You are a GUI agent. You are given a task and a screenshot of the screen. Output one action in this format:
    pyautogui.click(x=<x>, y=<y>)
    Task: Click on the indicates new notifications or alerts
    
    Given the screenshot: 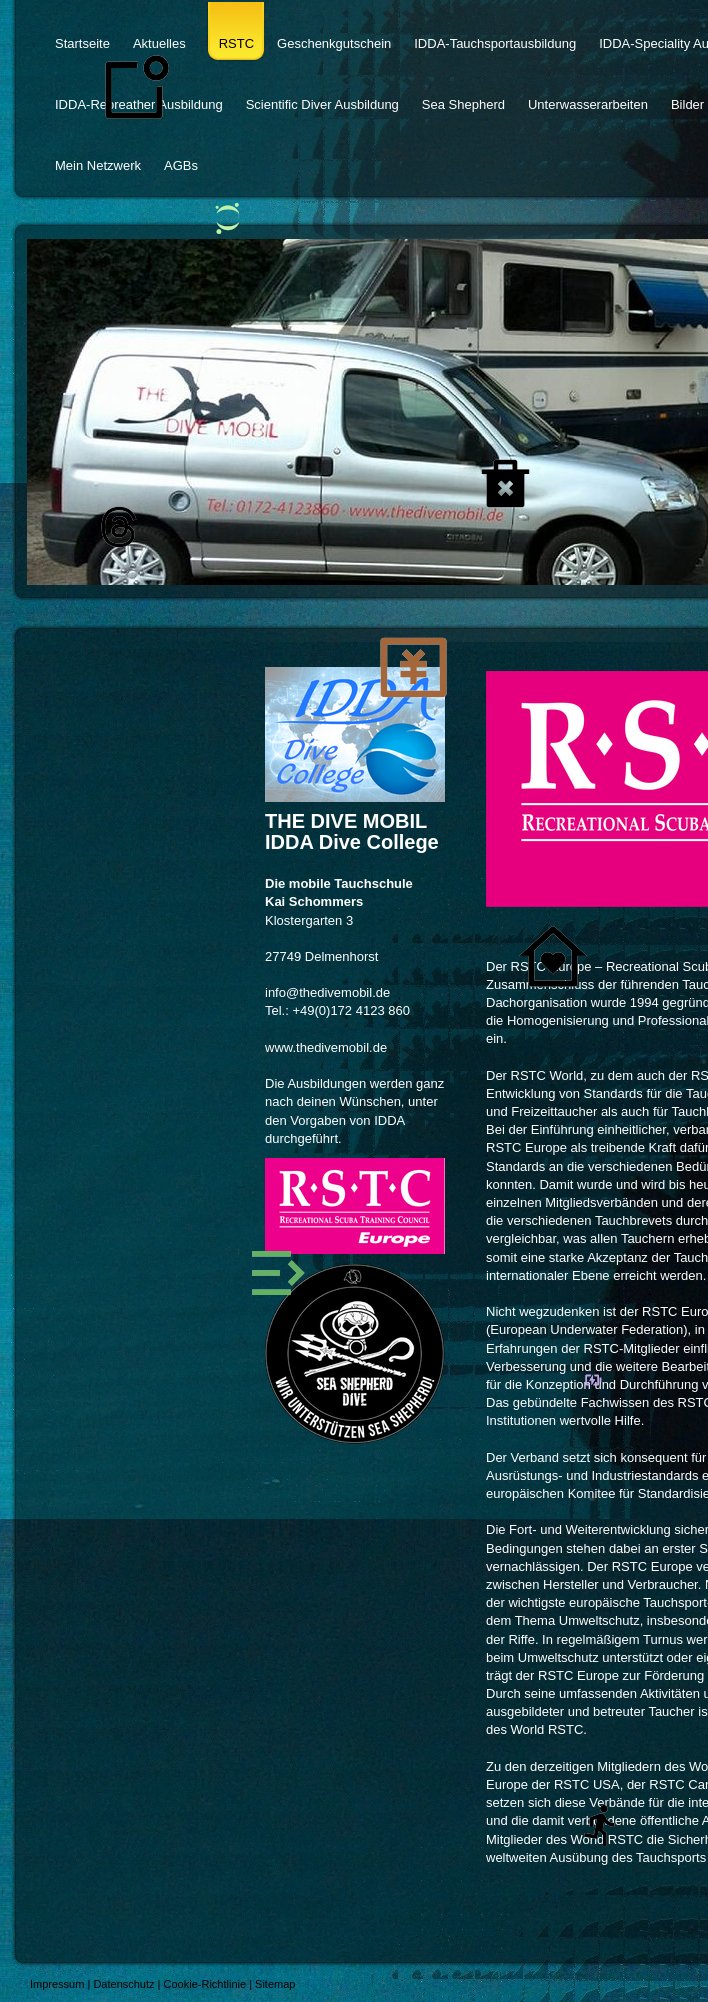 What is the action you would take?
    pyautogui.click(x=134, y=87)
    